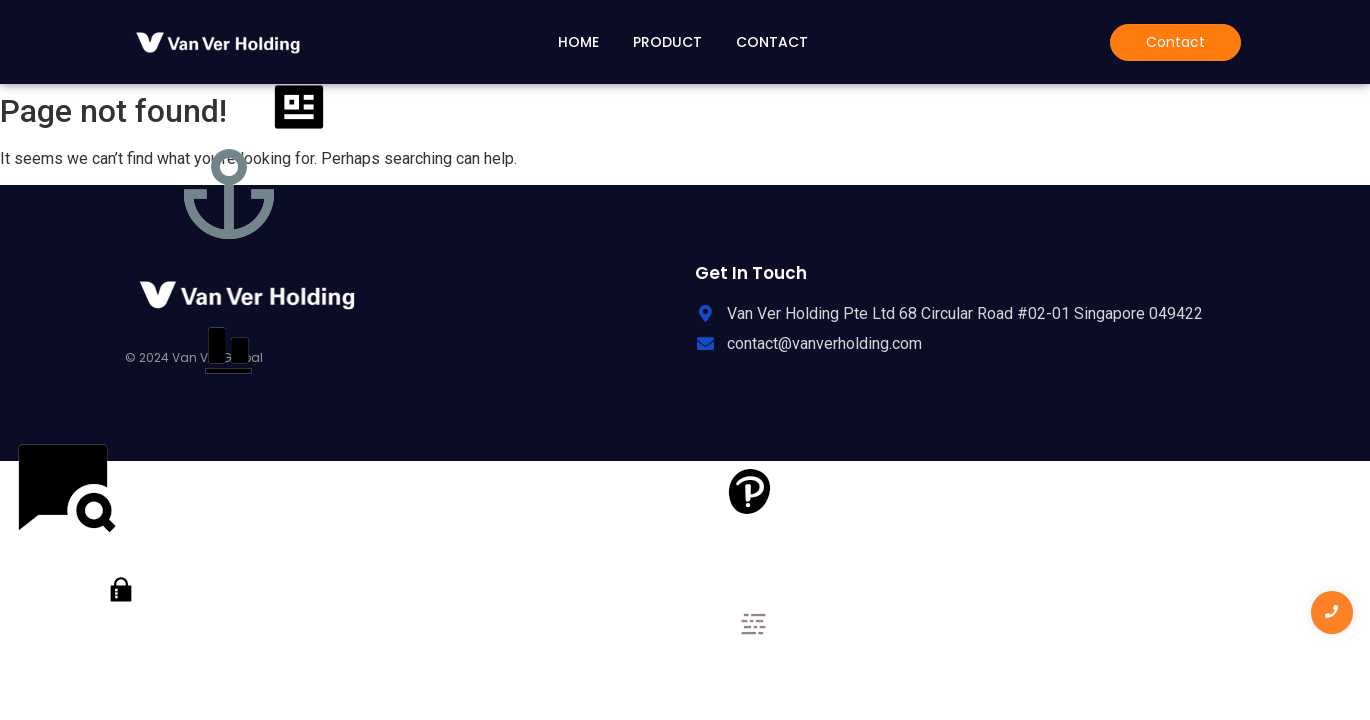 The image size is (1370, 720). What do you see at coordinates (63, 484) in the screenshot?
I see `search through chat messages` at bounding box center [63, 484].